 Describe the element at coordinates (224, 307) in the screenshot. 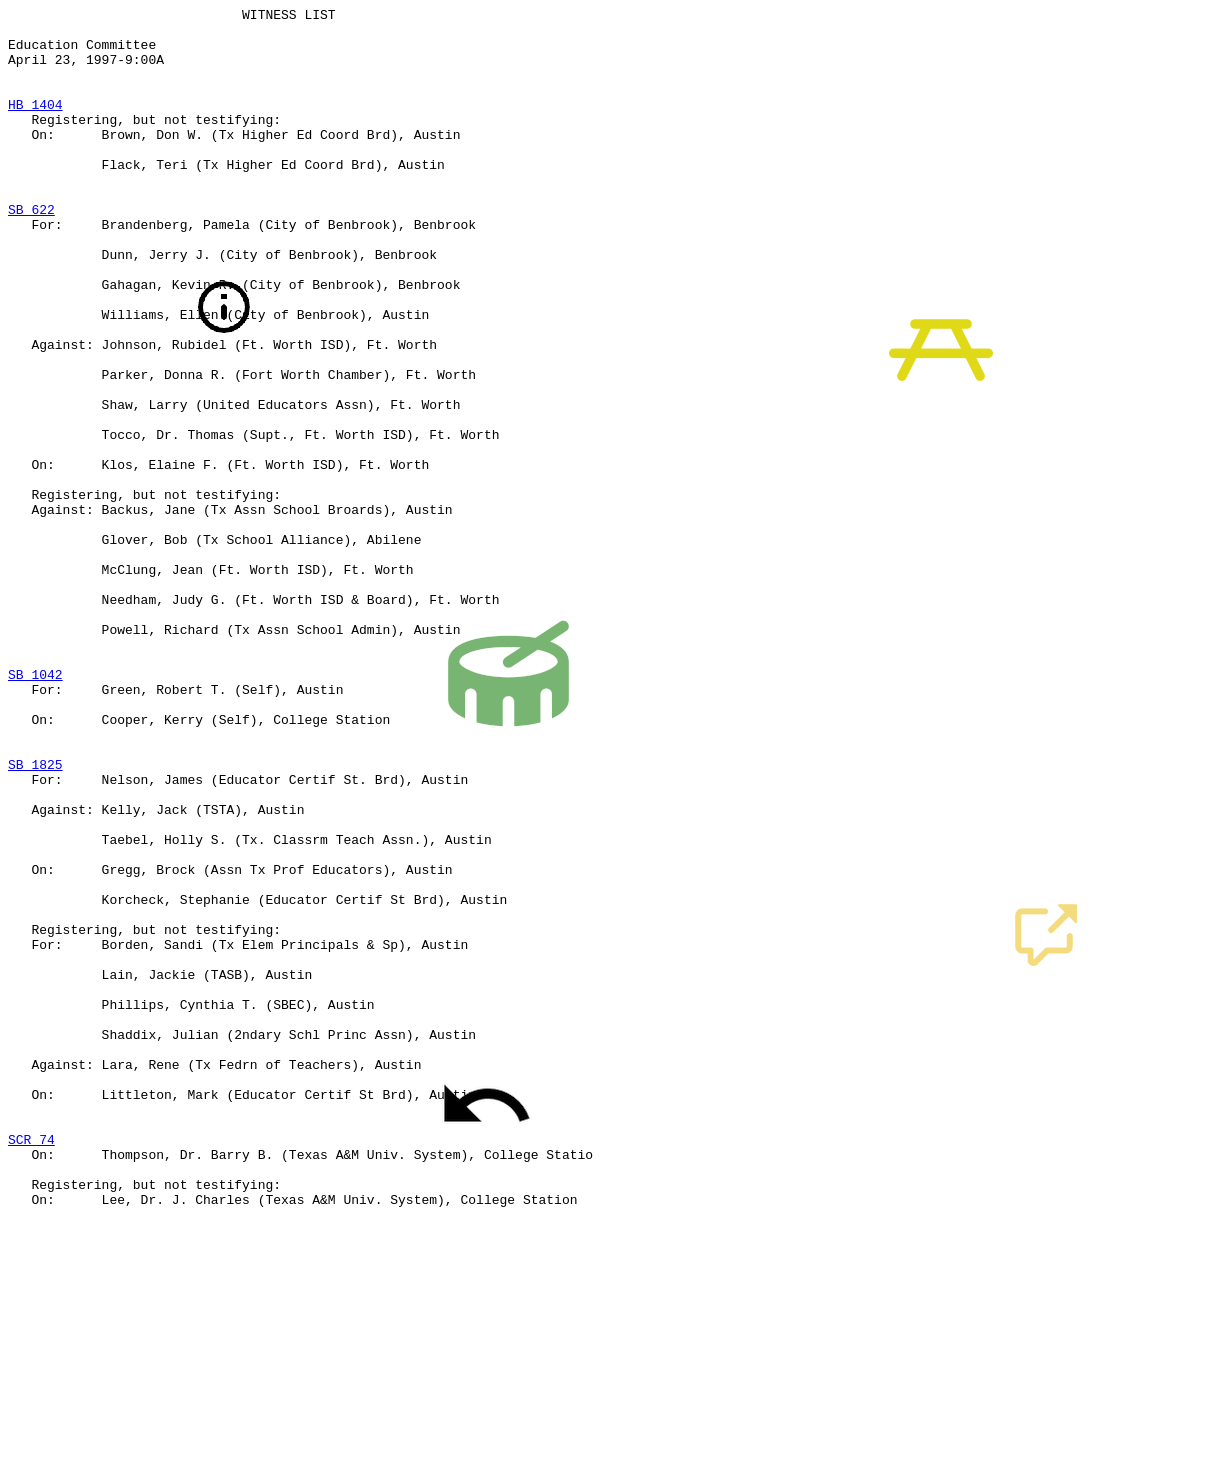

I see `view more information or details` at that location.